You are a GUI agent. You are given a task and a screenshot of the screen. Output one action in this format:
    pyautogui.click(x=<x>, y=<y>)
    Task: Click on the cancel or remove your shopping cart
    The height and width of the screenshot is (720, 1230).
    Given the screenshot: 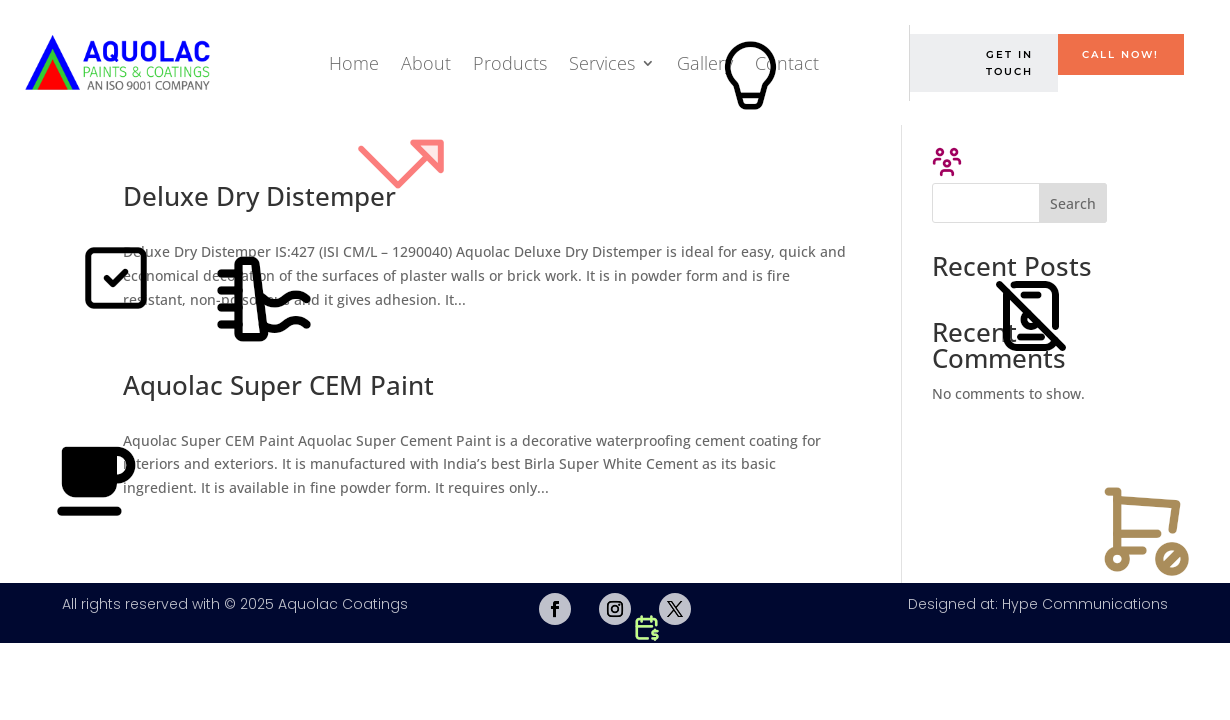 What is the action you would take?
    pyautogui.click(x=1142, y=529)
    